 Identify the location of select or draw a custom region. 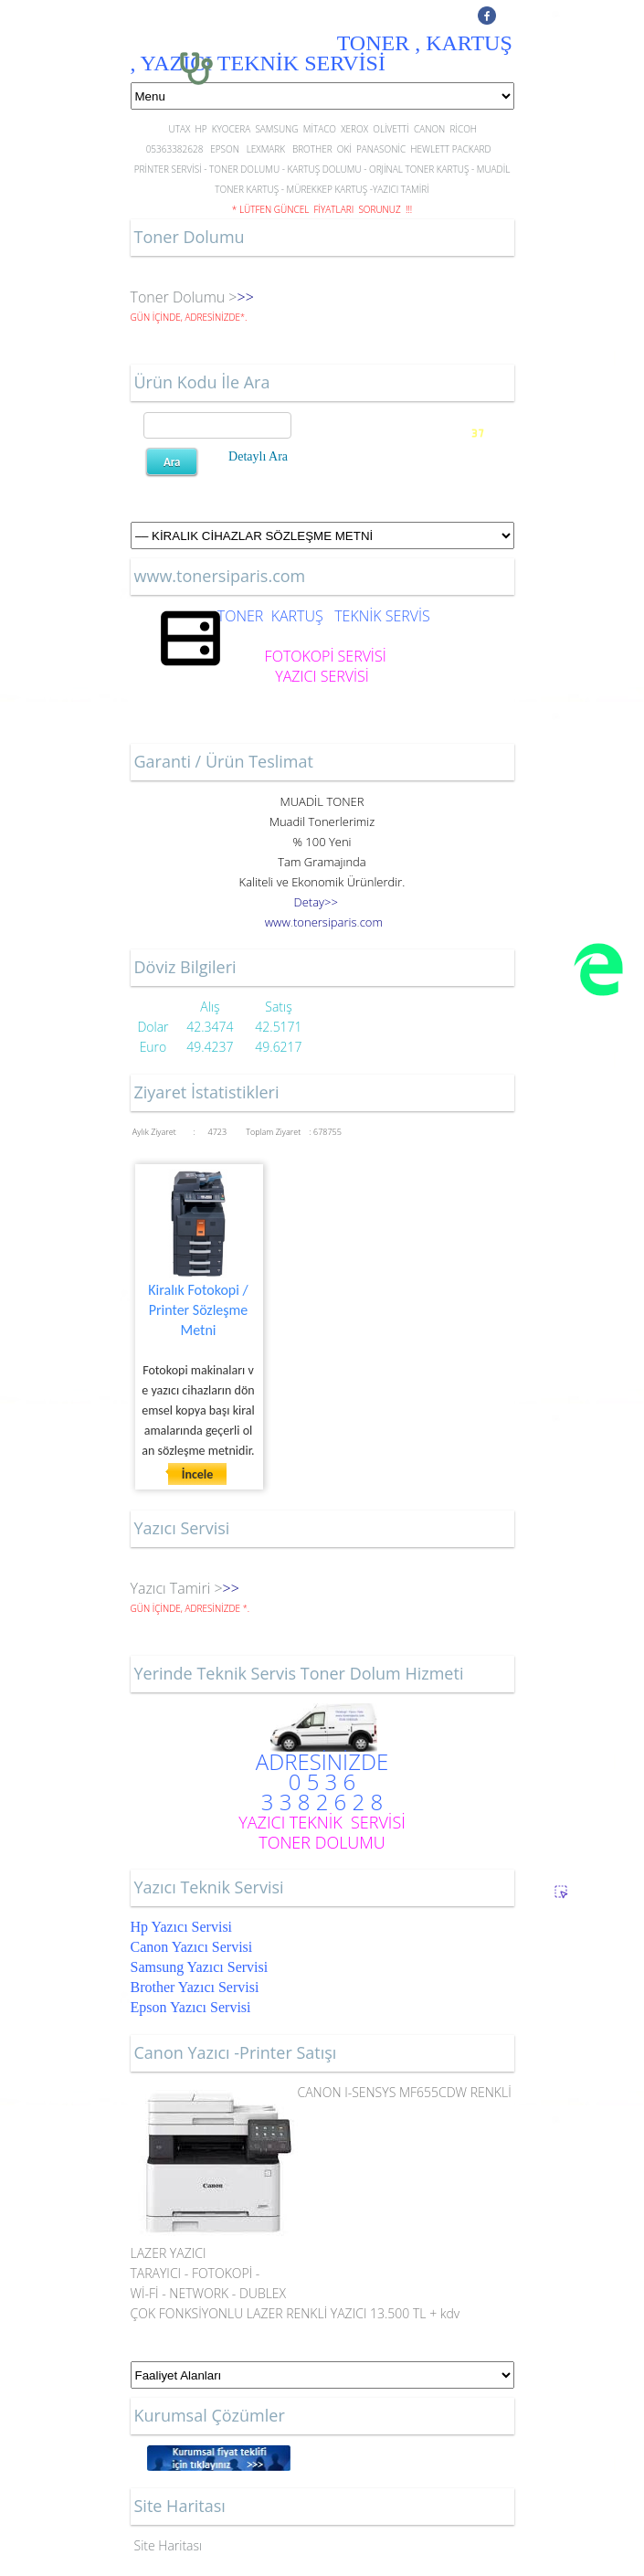
(561, 1892).